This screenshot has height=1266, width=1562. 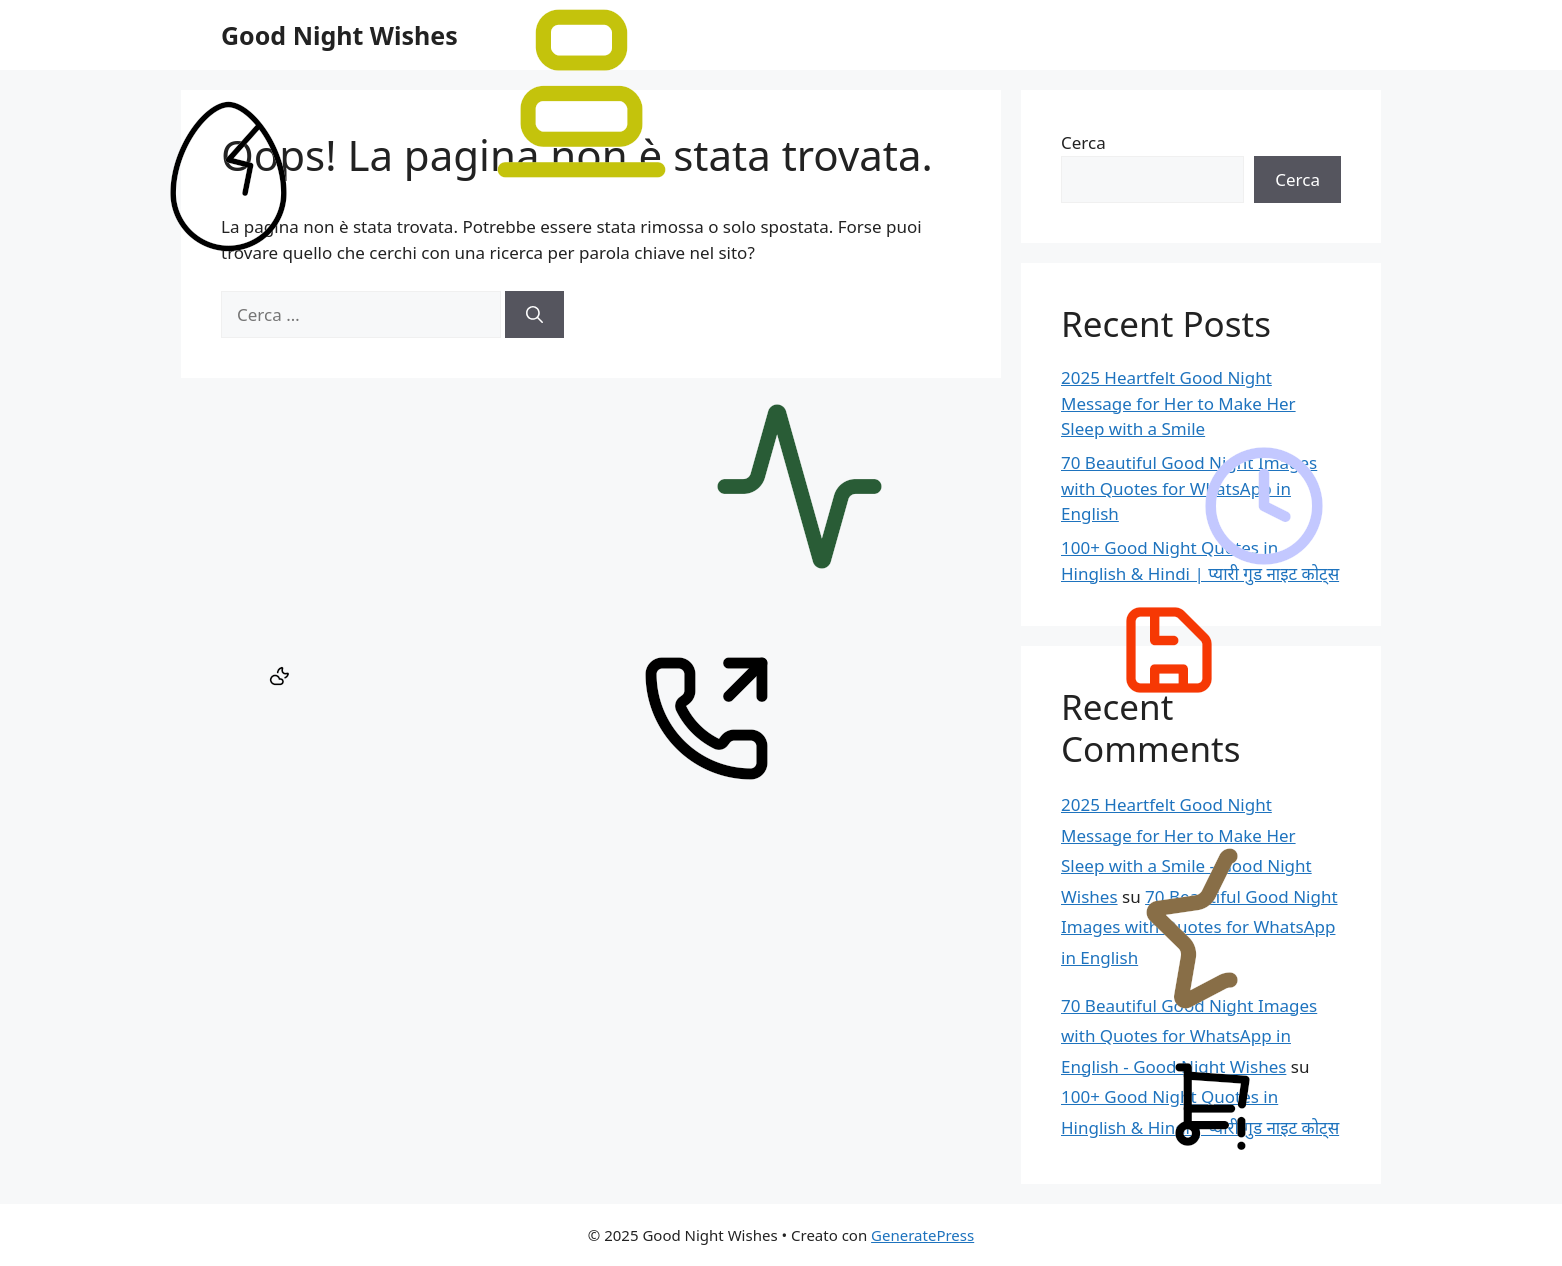 What do you see at coordinates (799, 486) in the screenshot?
I see `view activity or health metrics` at bounding box center [799, 486].